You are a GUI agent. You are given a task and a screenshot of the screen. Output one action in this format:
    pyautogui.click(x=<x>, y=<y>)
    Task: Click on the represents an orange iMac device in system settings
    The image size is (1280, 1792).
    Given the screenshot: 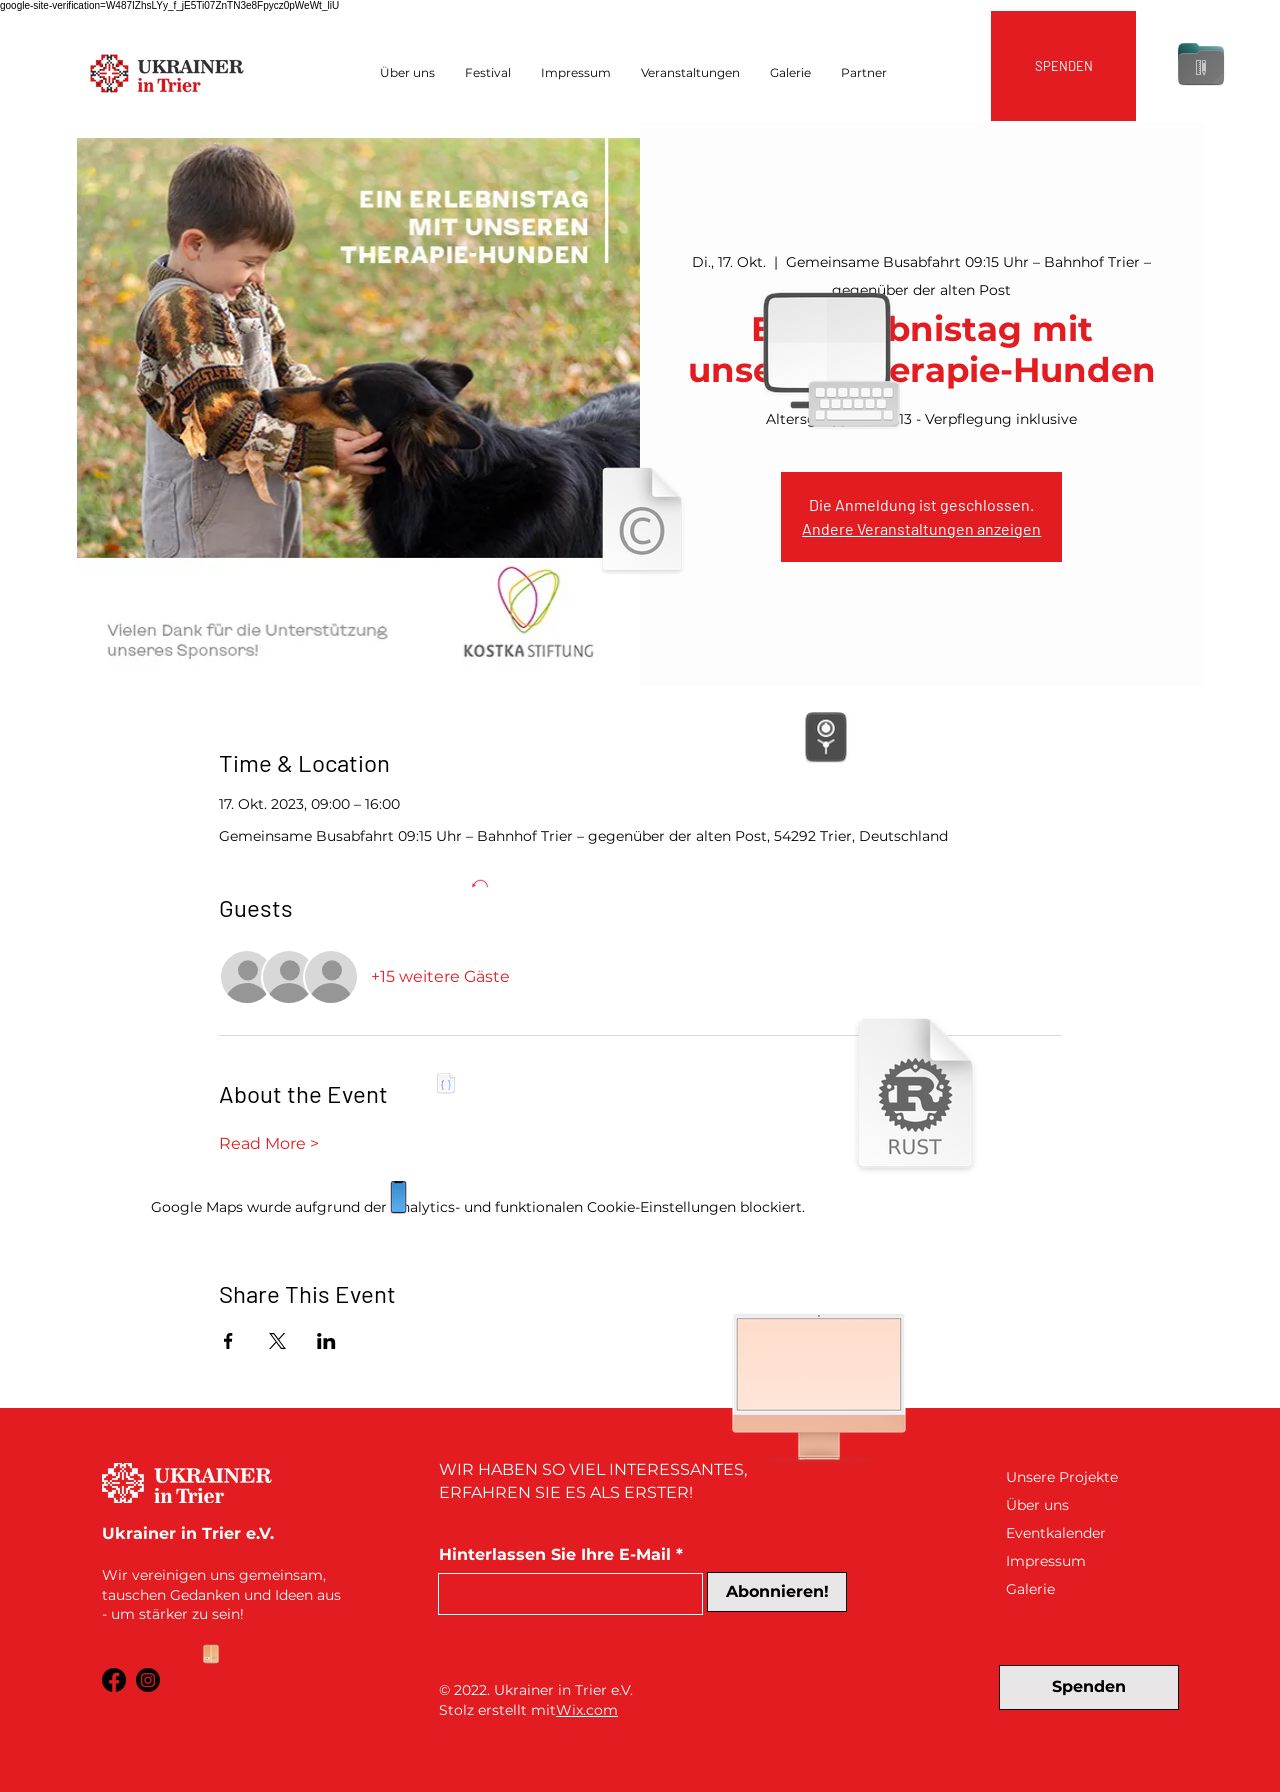 What is the action you would take?
    pyautogui.click(x=819, y=1384)
    